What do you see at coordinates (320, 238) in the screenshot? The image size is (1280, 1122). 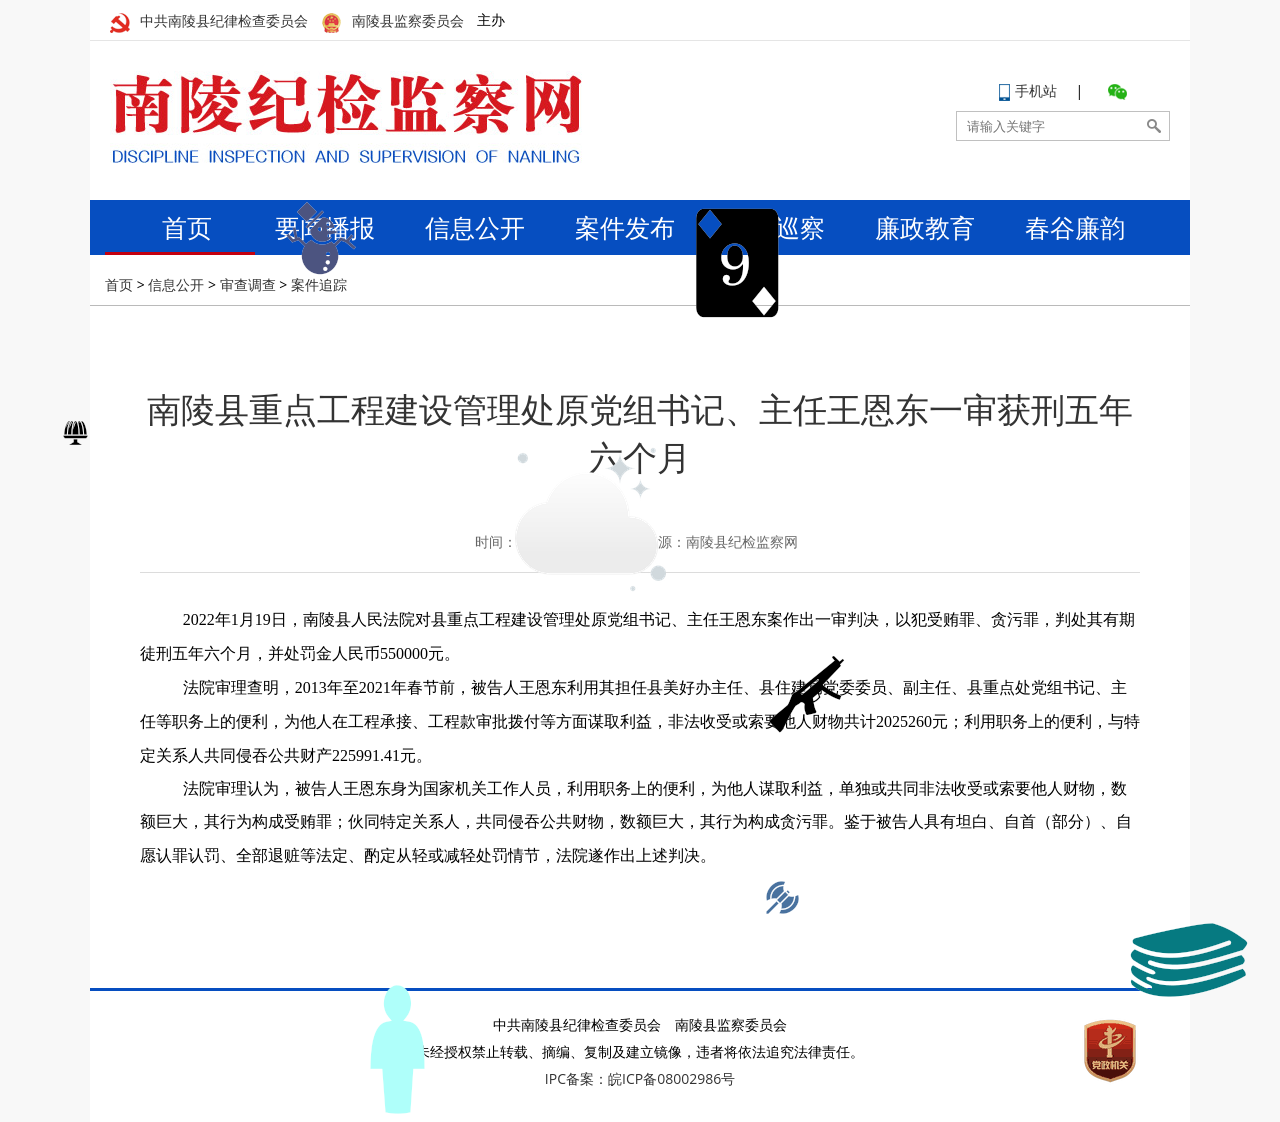 I see `winter or holiday-themed content` at bounding box center [320, 238].